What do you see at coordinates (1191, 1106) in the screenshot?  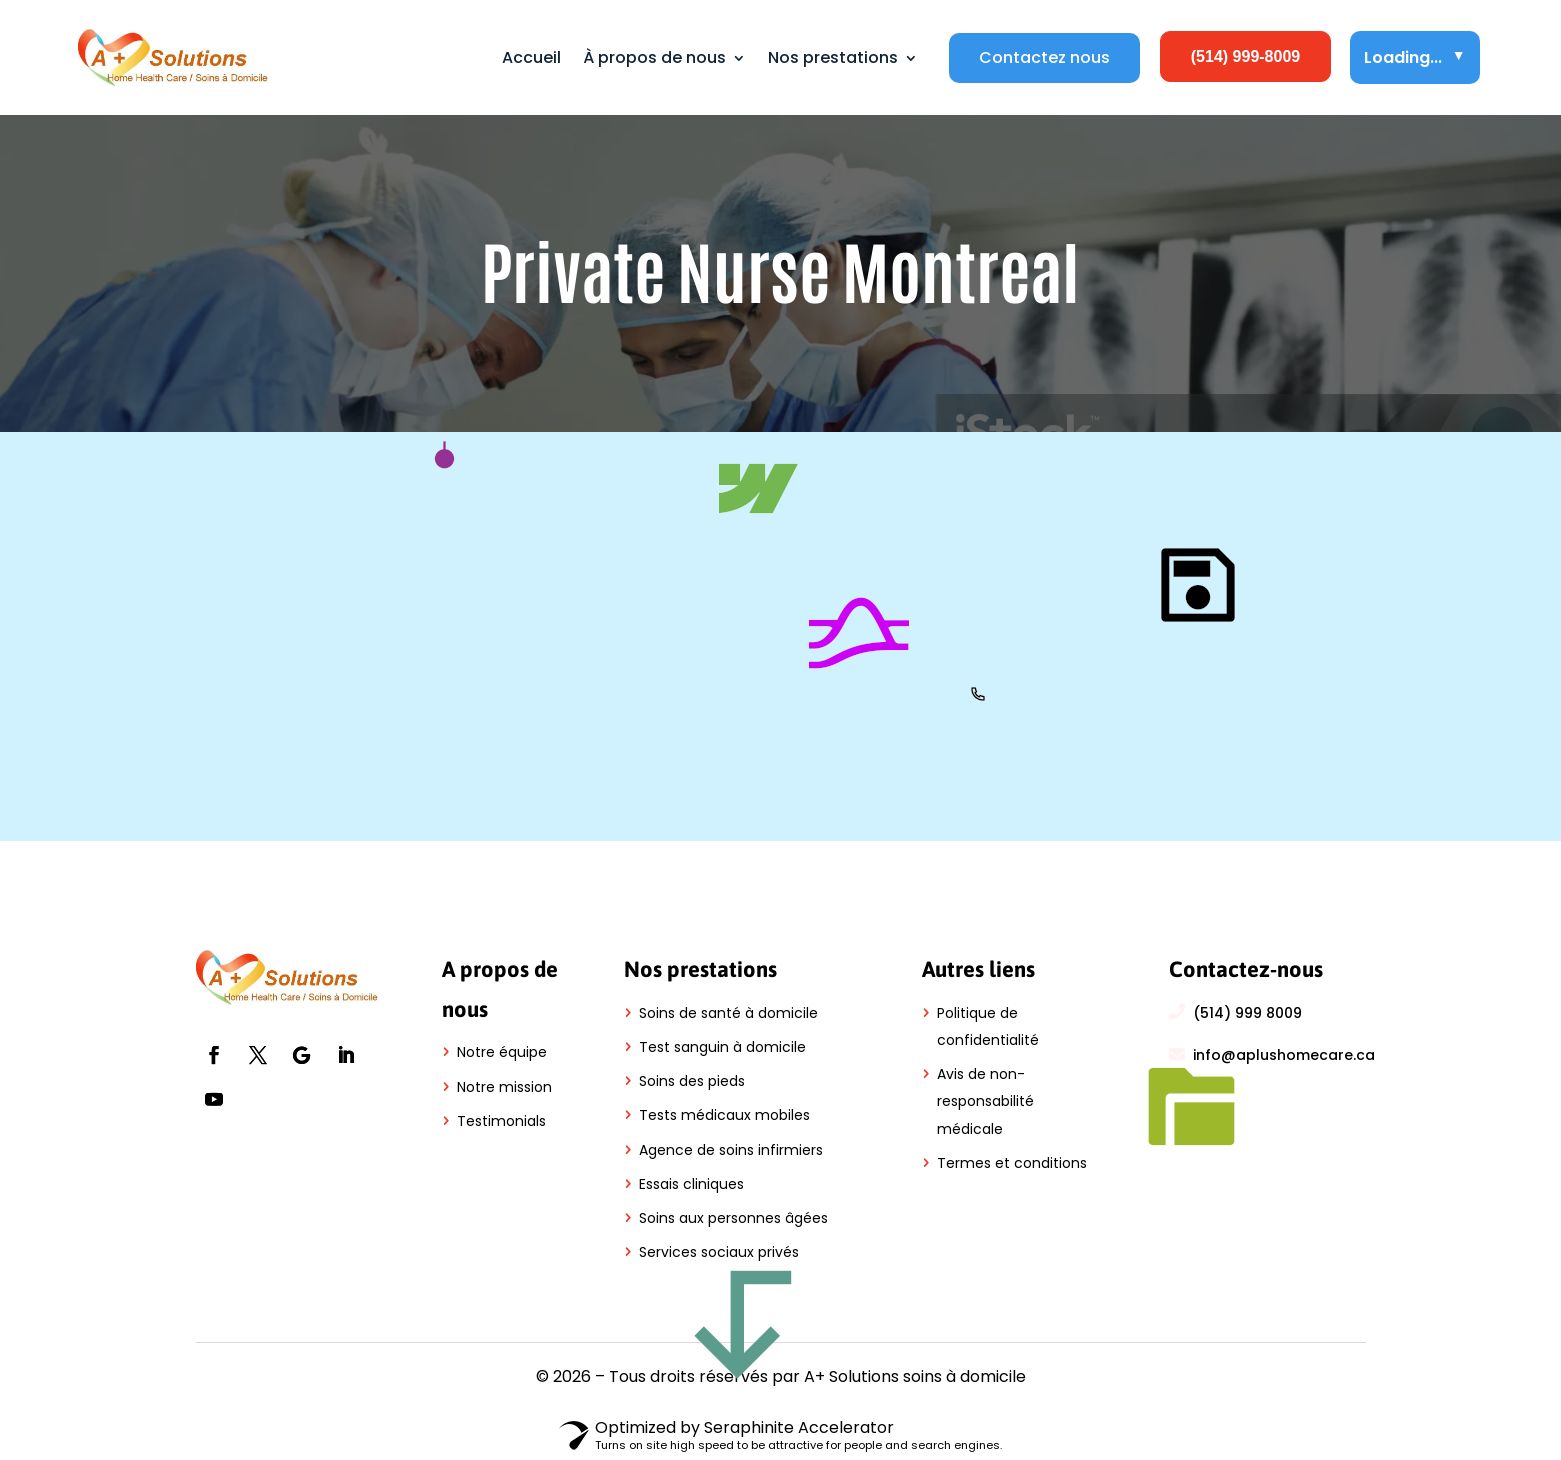 I see `open folder to view files` at bounding box center [1191, 1106].